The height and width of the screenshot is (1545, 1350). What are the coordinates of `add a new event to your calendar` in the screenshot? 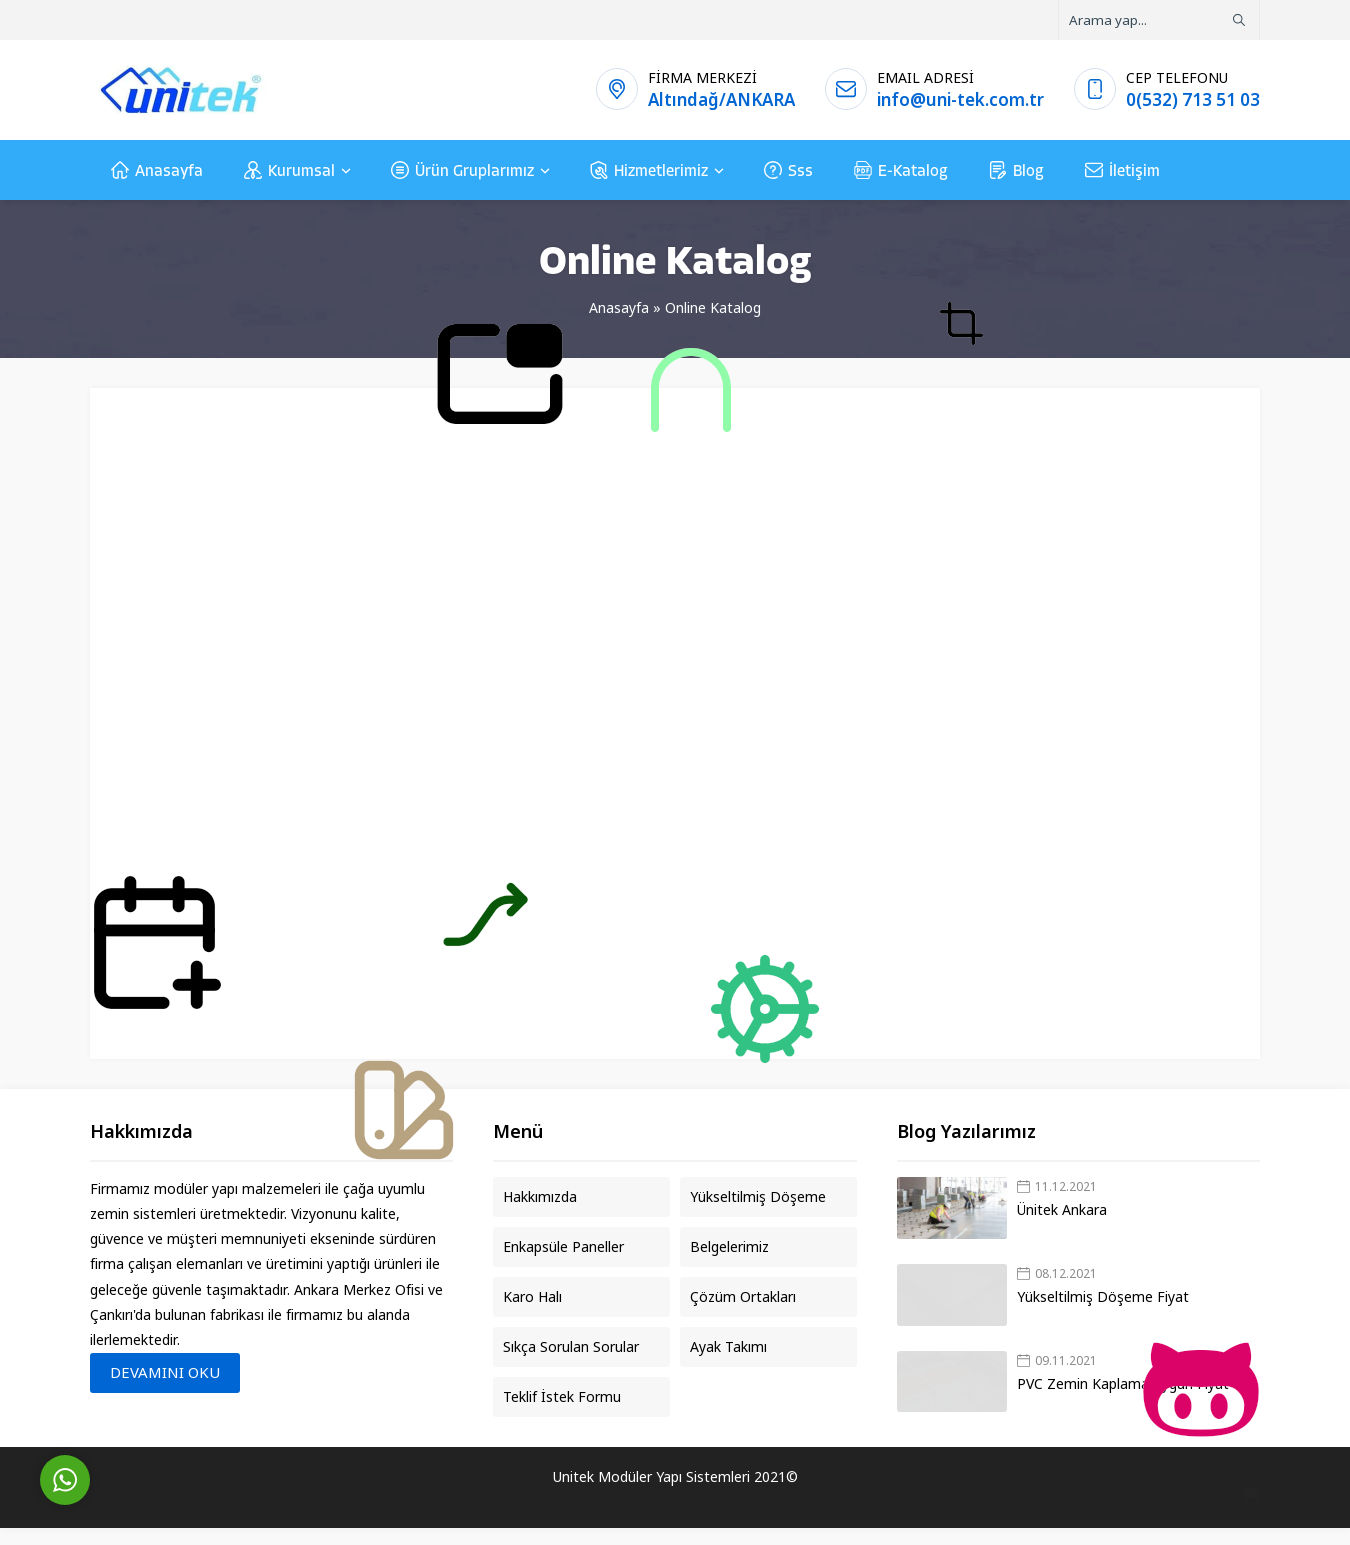 It's located at (154, 942).